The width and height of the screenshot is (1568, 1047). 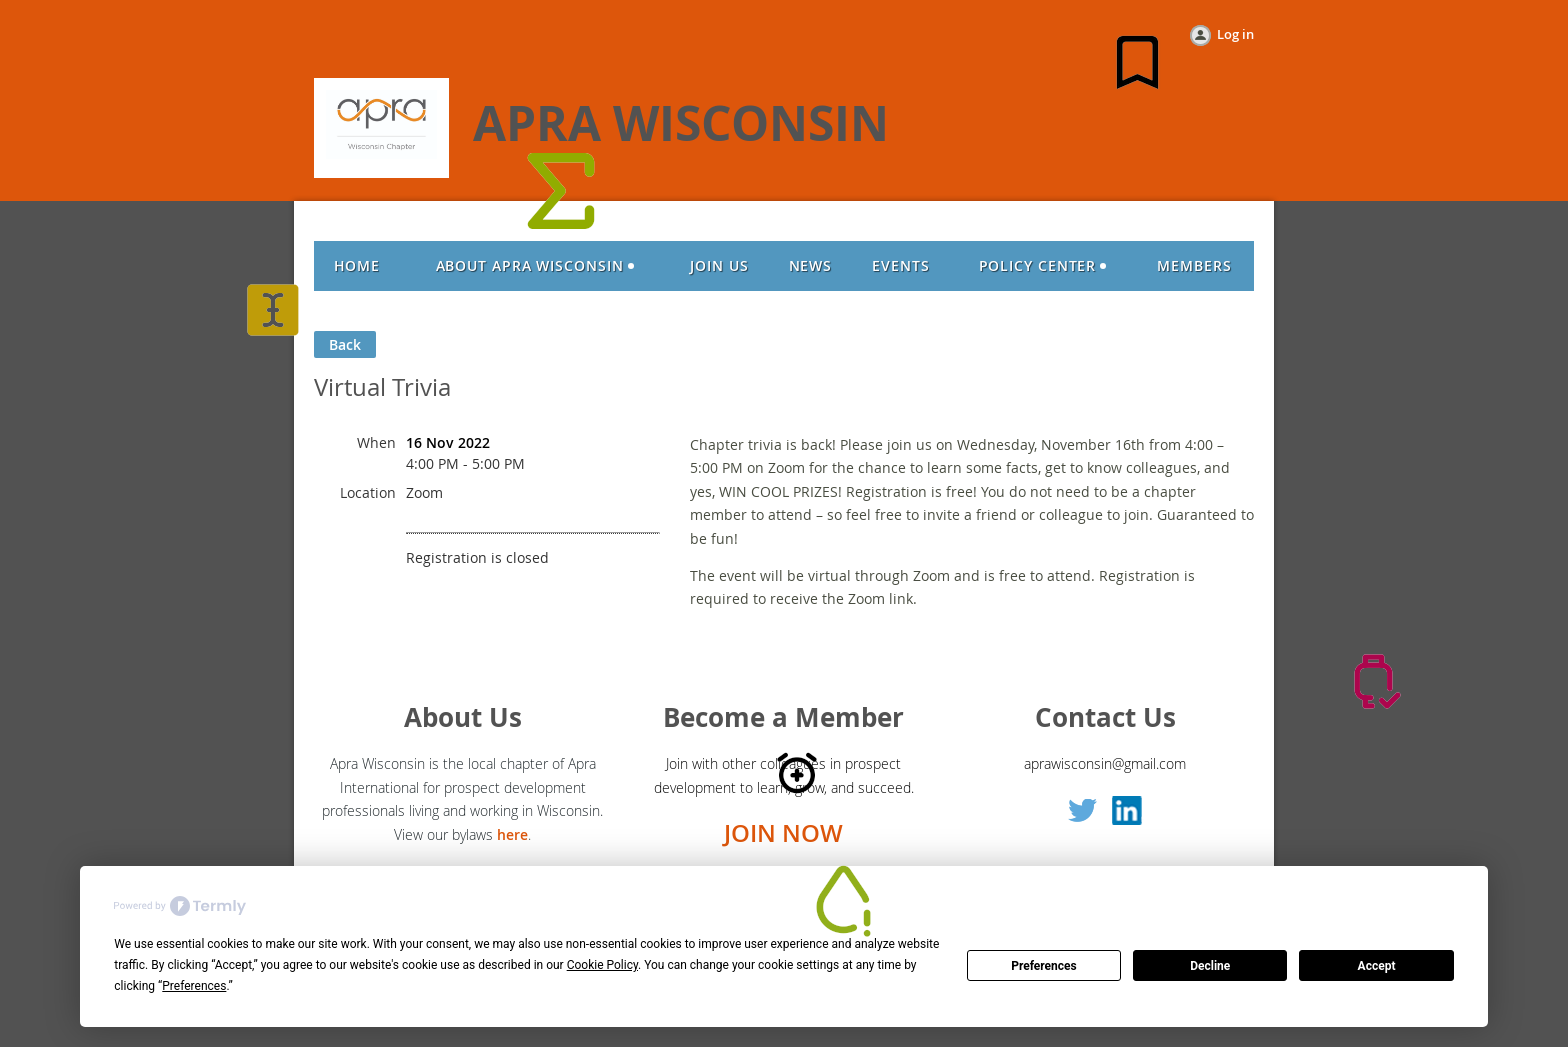 I want to click on text input field cursor indicator, so click(x=273, y=310).